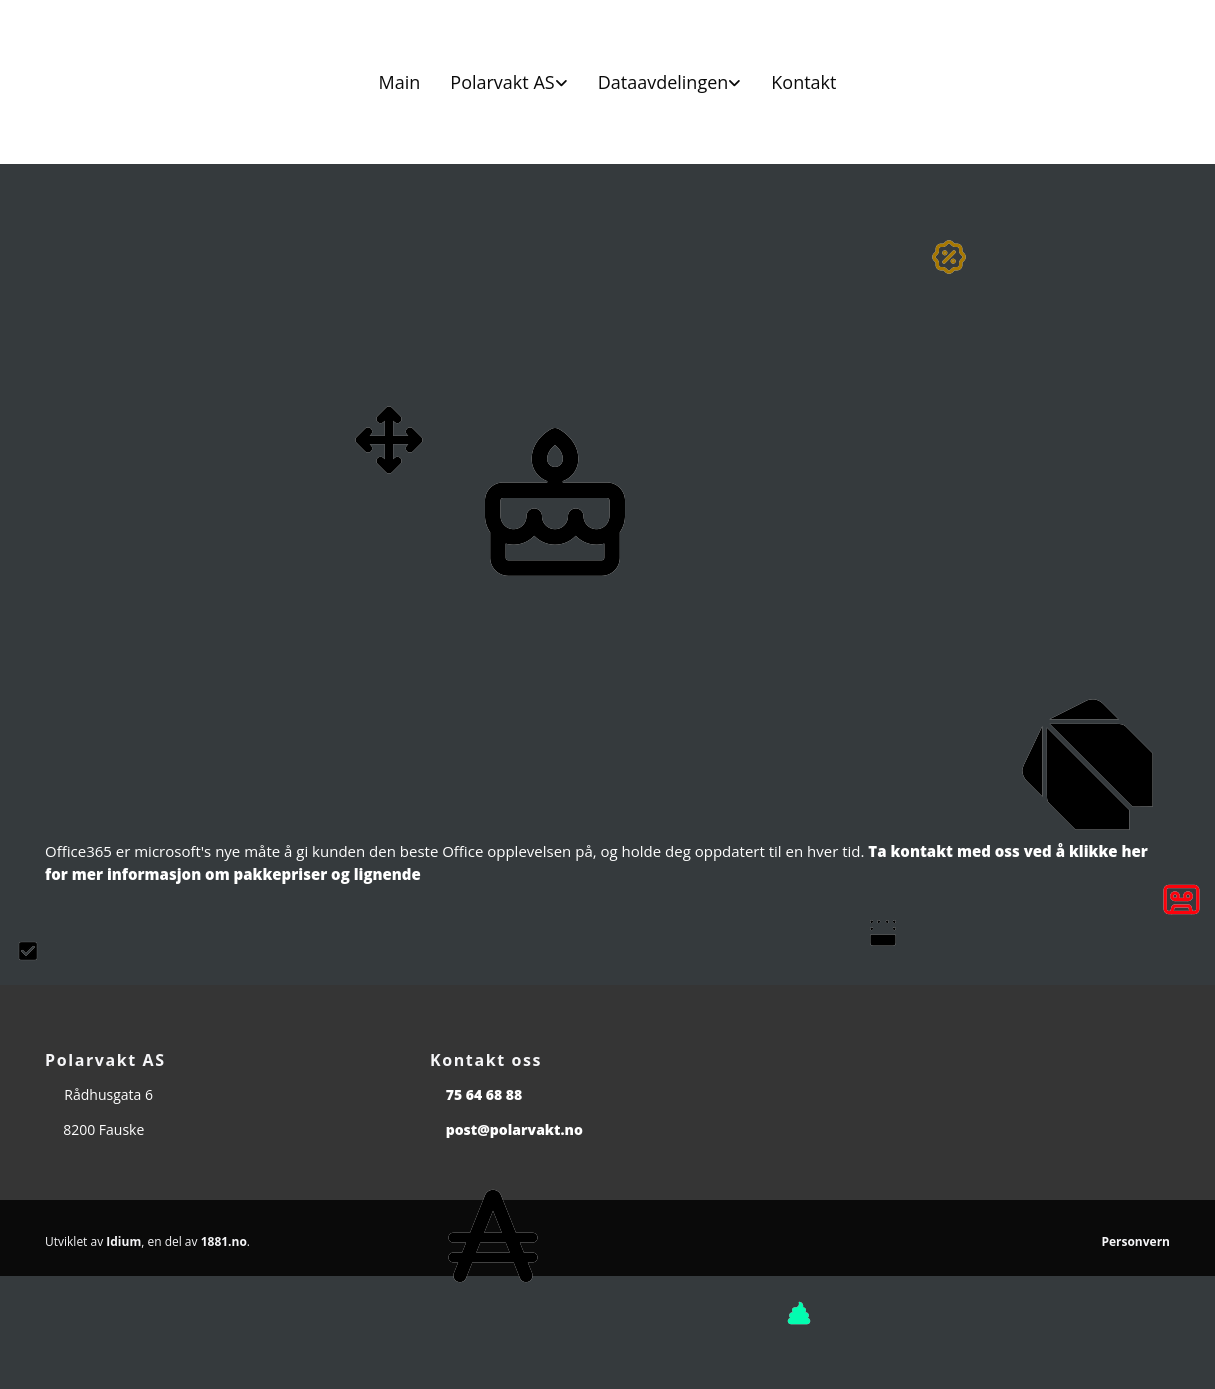 The height and width of the screenshot is (1389, 1215). What do you see at coordinates (28, 951) in the screenshot?
I see `a selected or checked option` at bounding box center [28, 951].